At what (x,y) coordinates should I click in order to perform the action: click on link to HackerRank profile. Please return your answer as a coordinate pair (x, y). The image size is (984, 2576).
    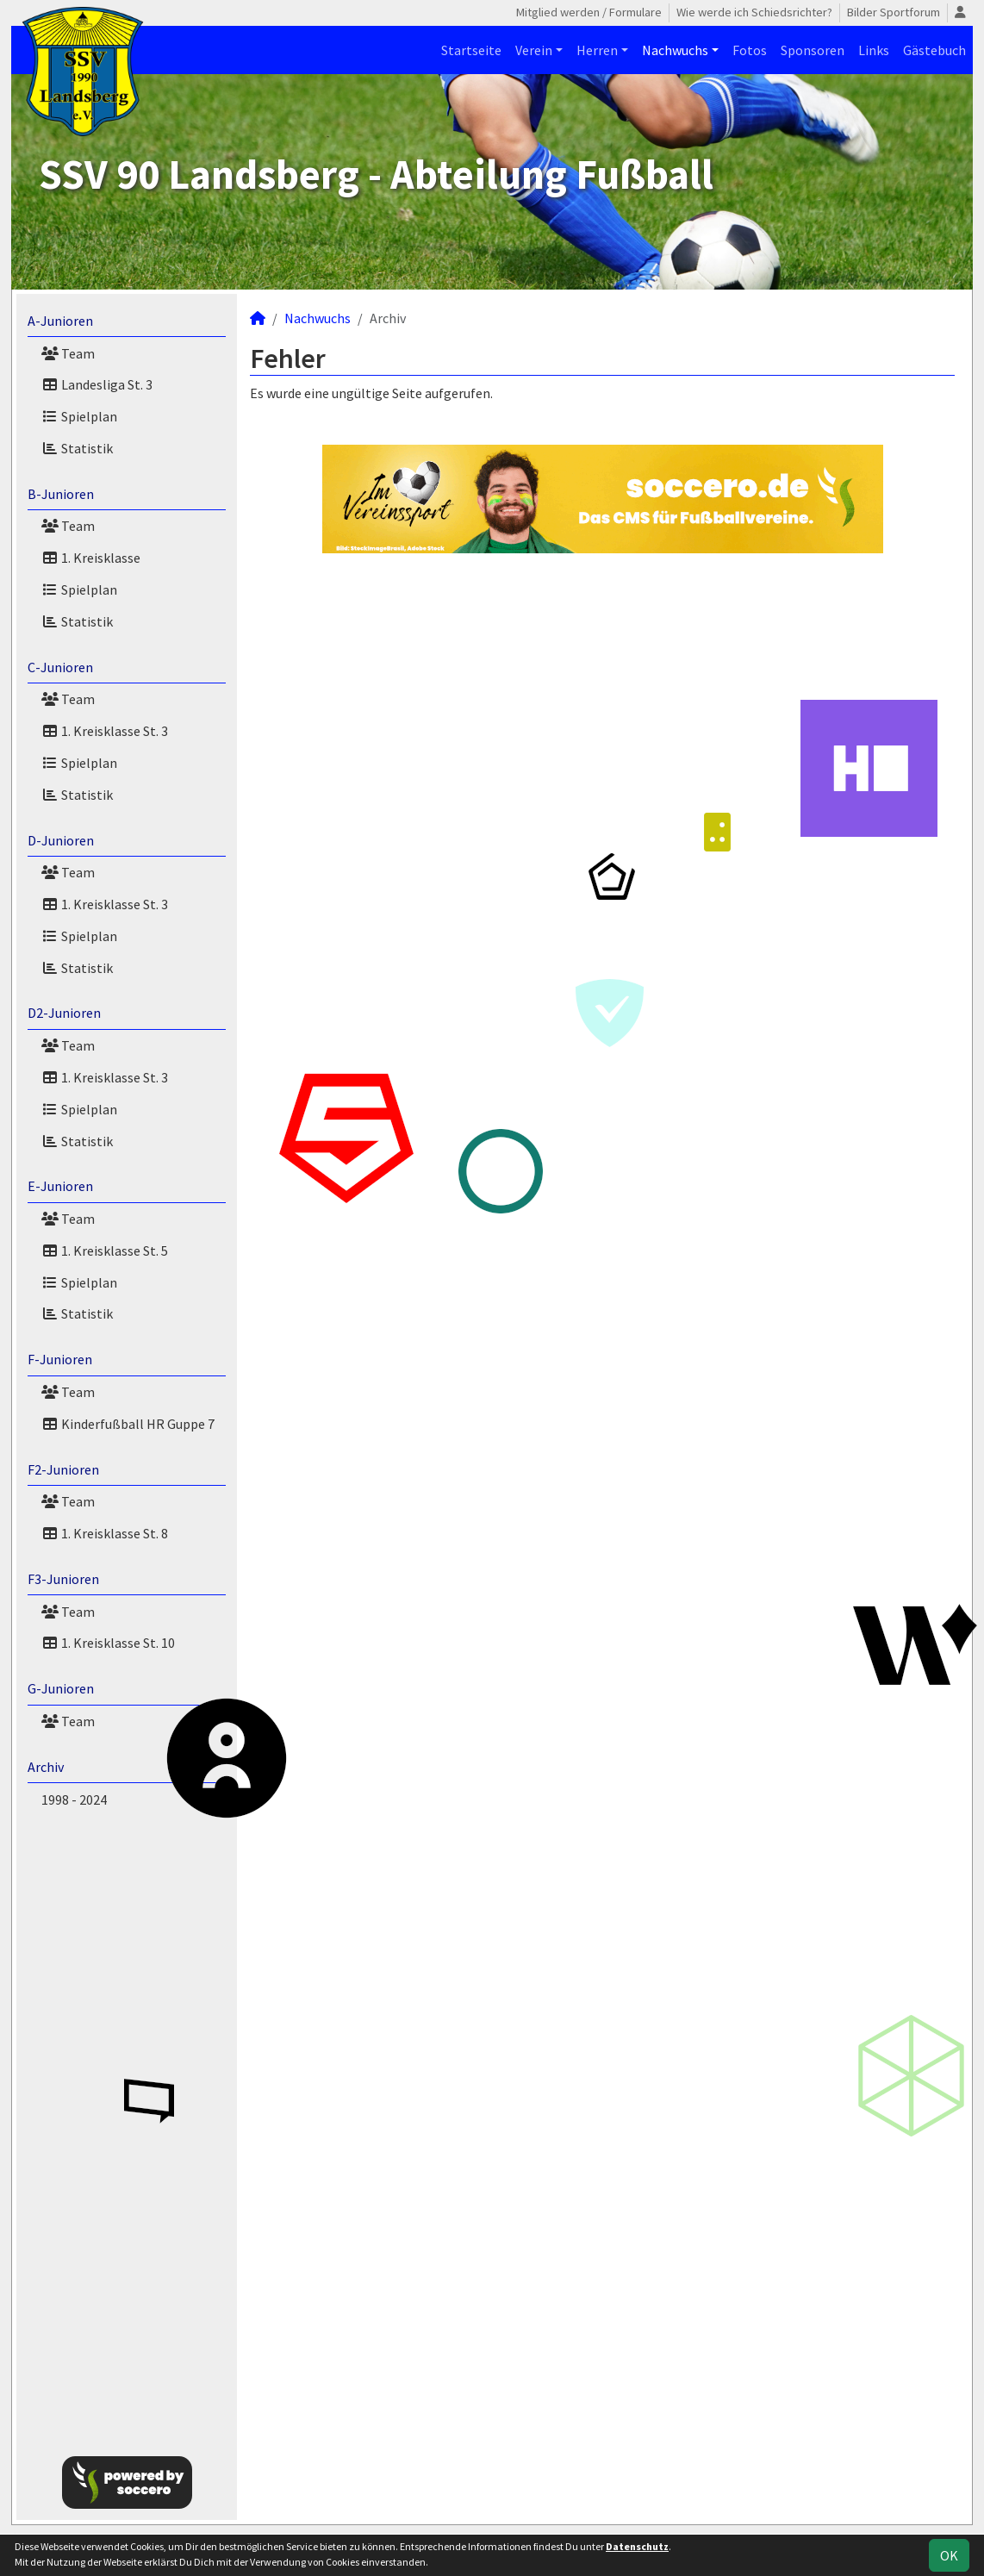
    Looking at the image, I should click on (869, 768).